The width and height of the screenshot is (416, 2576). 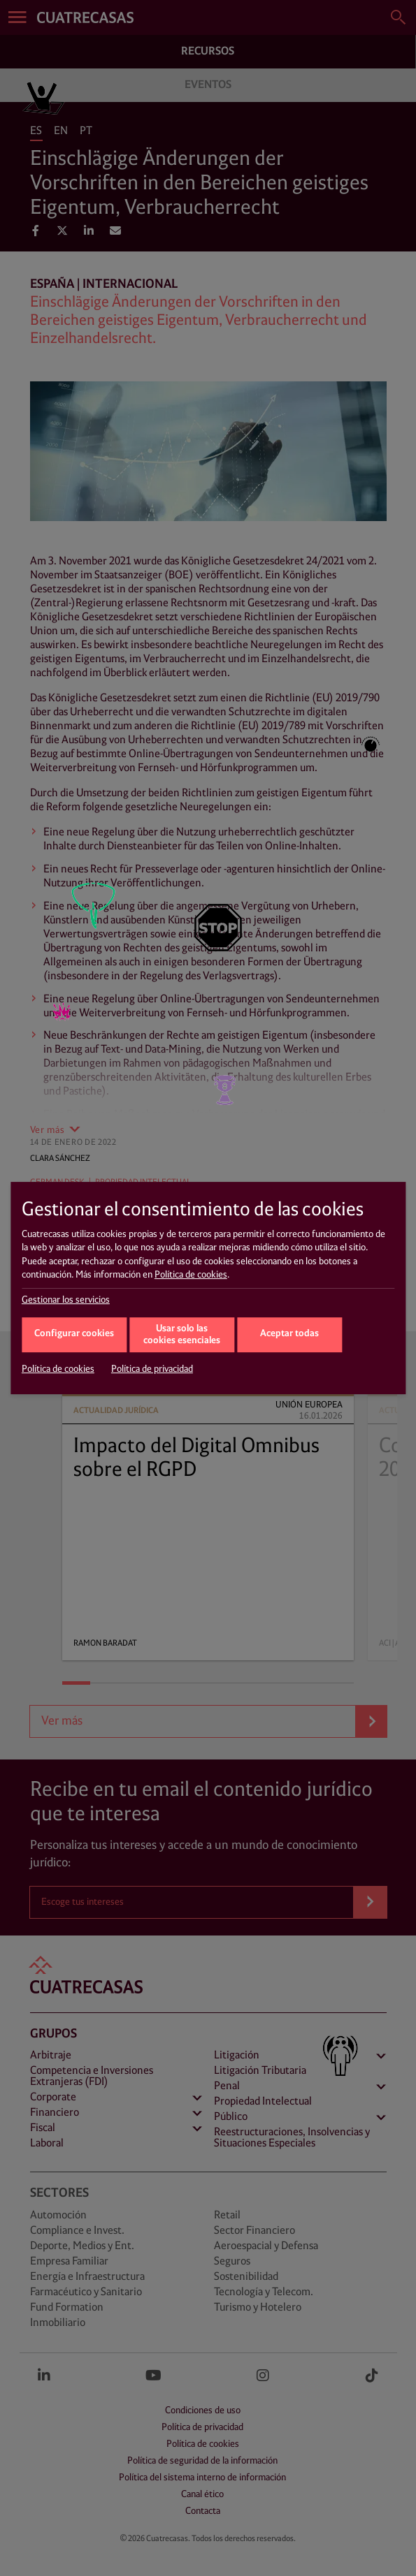 What do you see at coordinates (371, 744) in the screenshot?
I see `adjust volume or settings level` at bounding box center [371, 744].